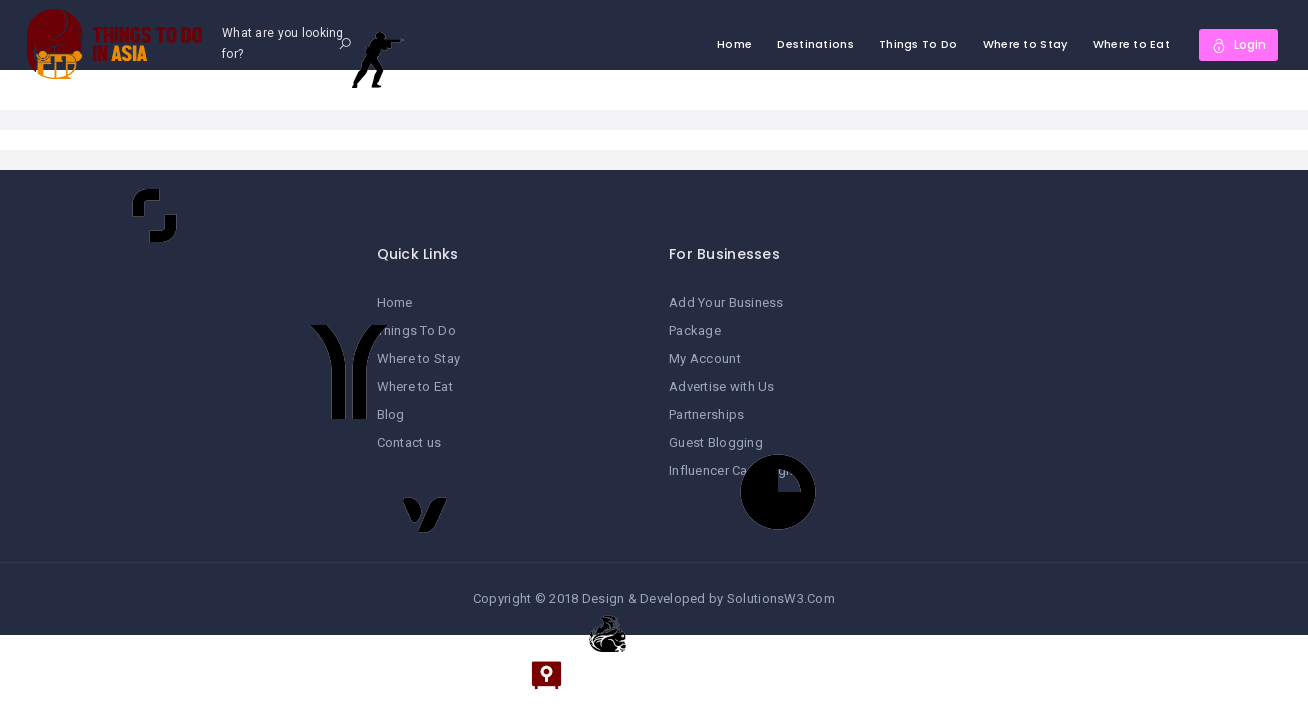  Describe the element at coordinates (546, 674) in the screenshot. I see `access secure storage or vault` at that location.